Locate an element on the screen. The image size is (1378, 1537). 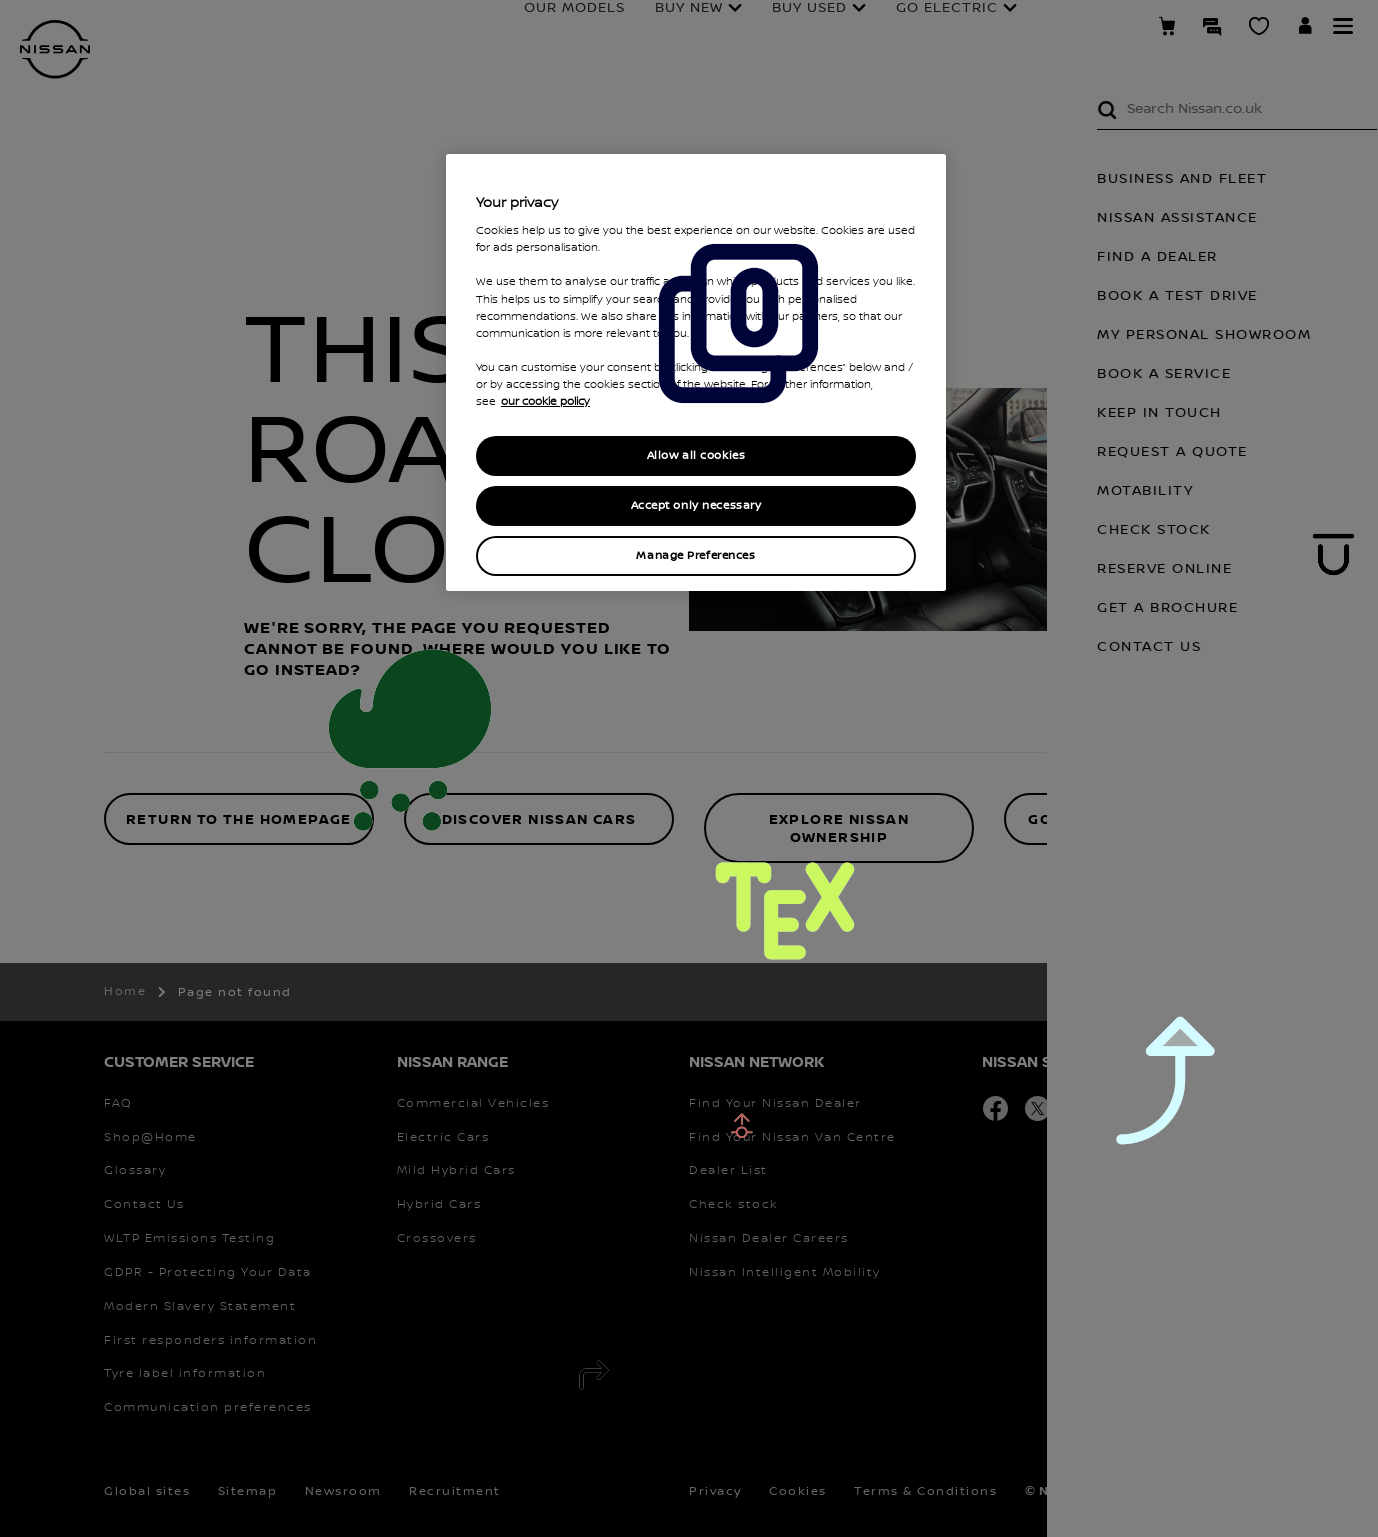
indicates snowy weather conditions is located at coordinates (410, 737).